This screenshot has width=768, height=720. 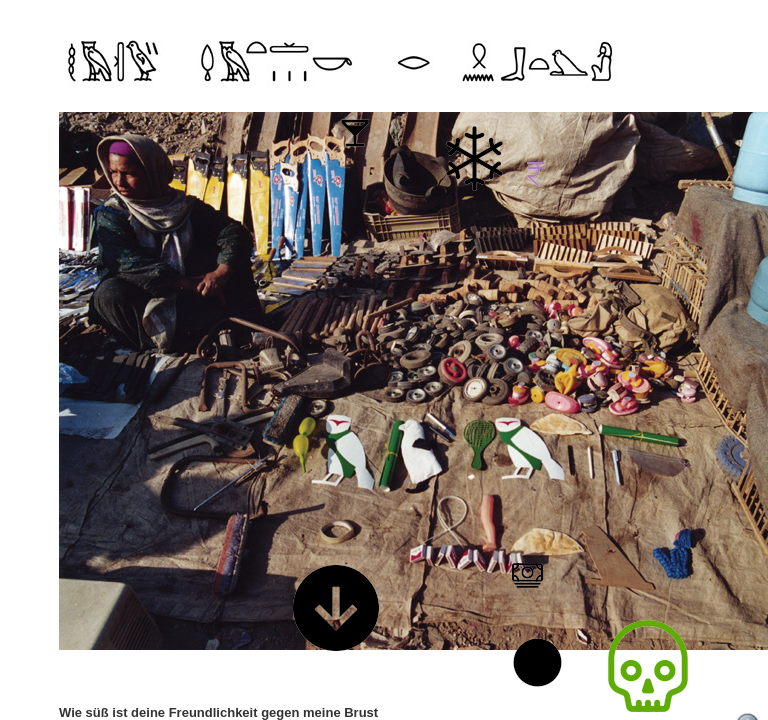 I want to click on indicates cold or winter weather conditions, so click(x=474, y=158).